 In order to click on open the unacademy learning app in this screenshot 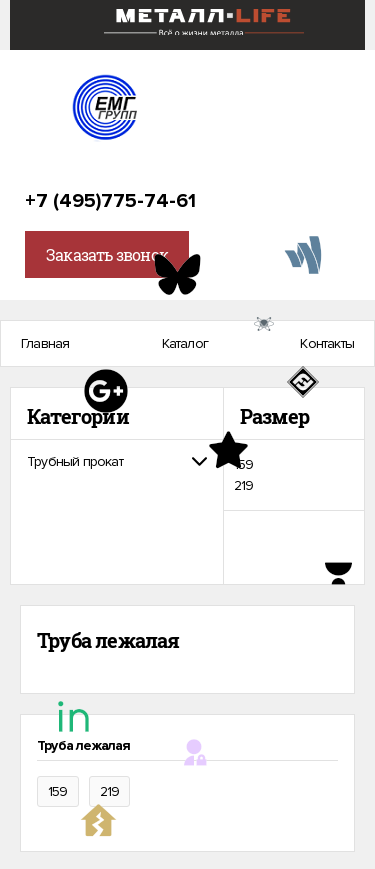, I will do `click(338, 573)`.